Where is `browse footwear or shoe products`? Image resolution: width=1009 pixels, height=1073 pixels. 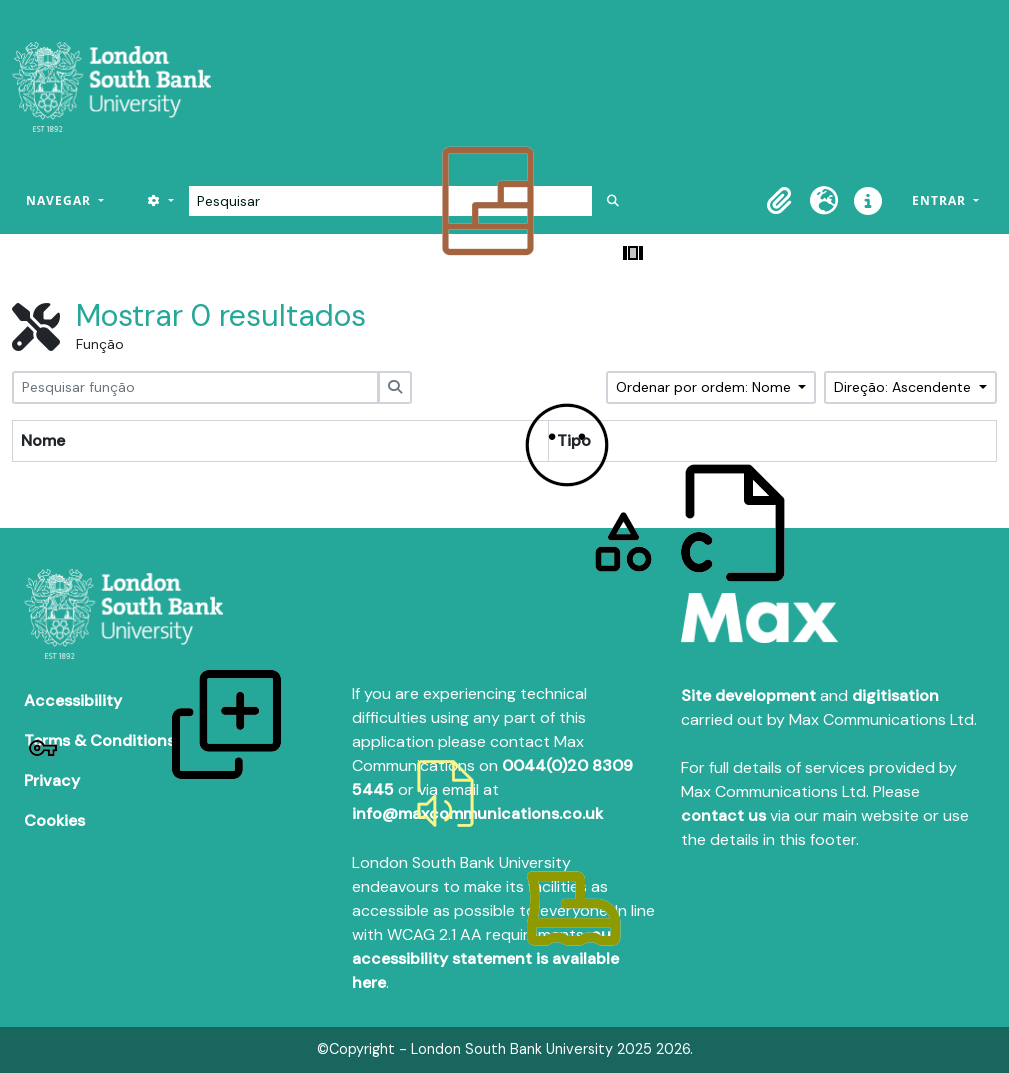 browse footwear or shoe products is located at coordinates (570, 908).